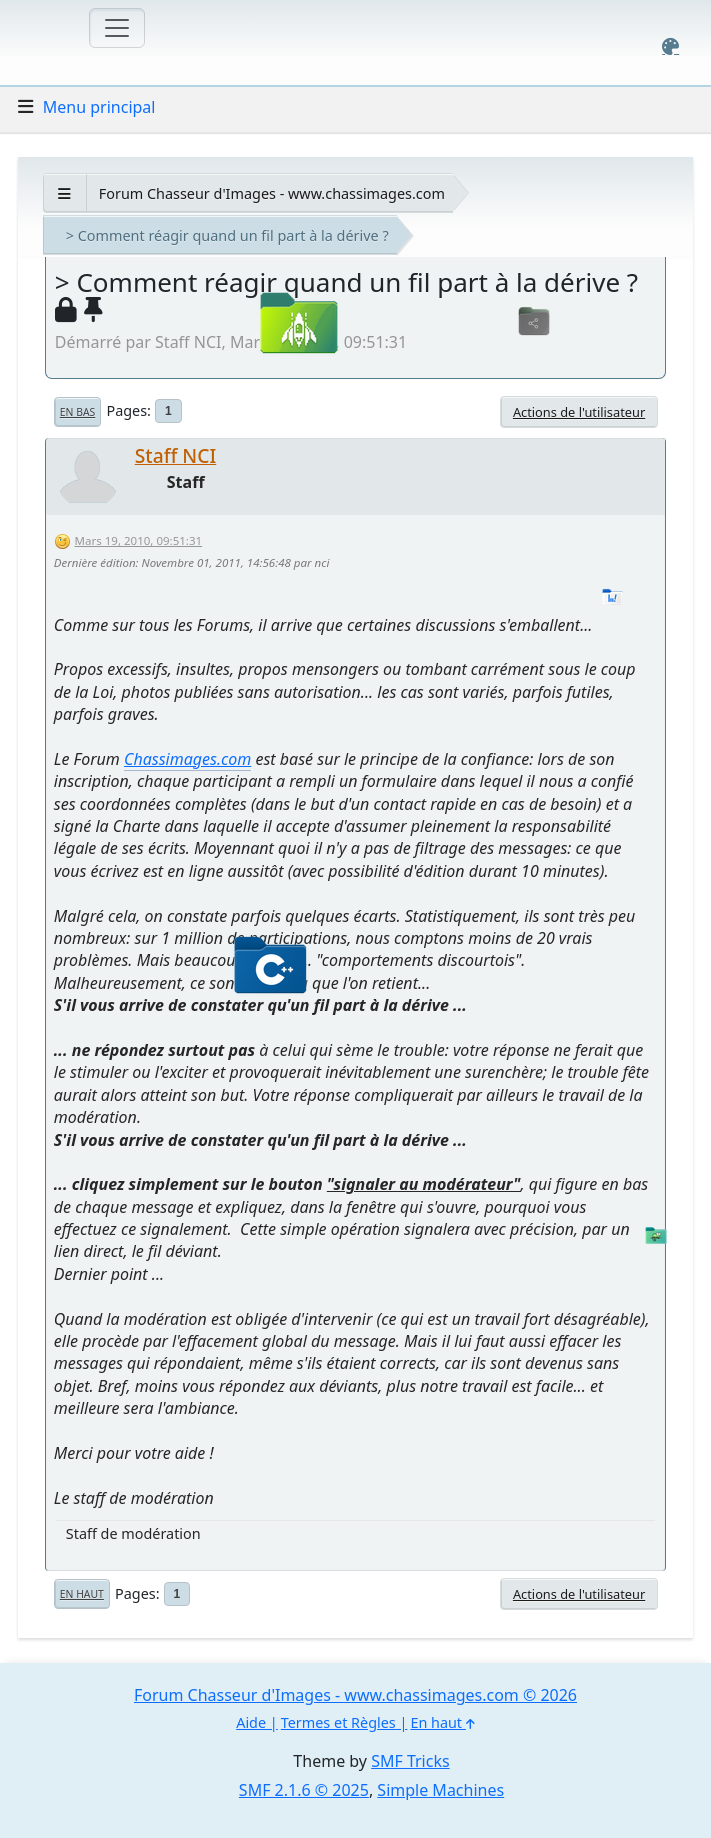  What do you see at coordinates (299, 325) in the screenshot?
I see `open your GameJolt games folder` at bounding box center [299, 325].